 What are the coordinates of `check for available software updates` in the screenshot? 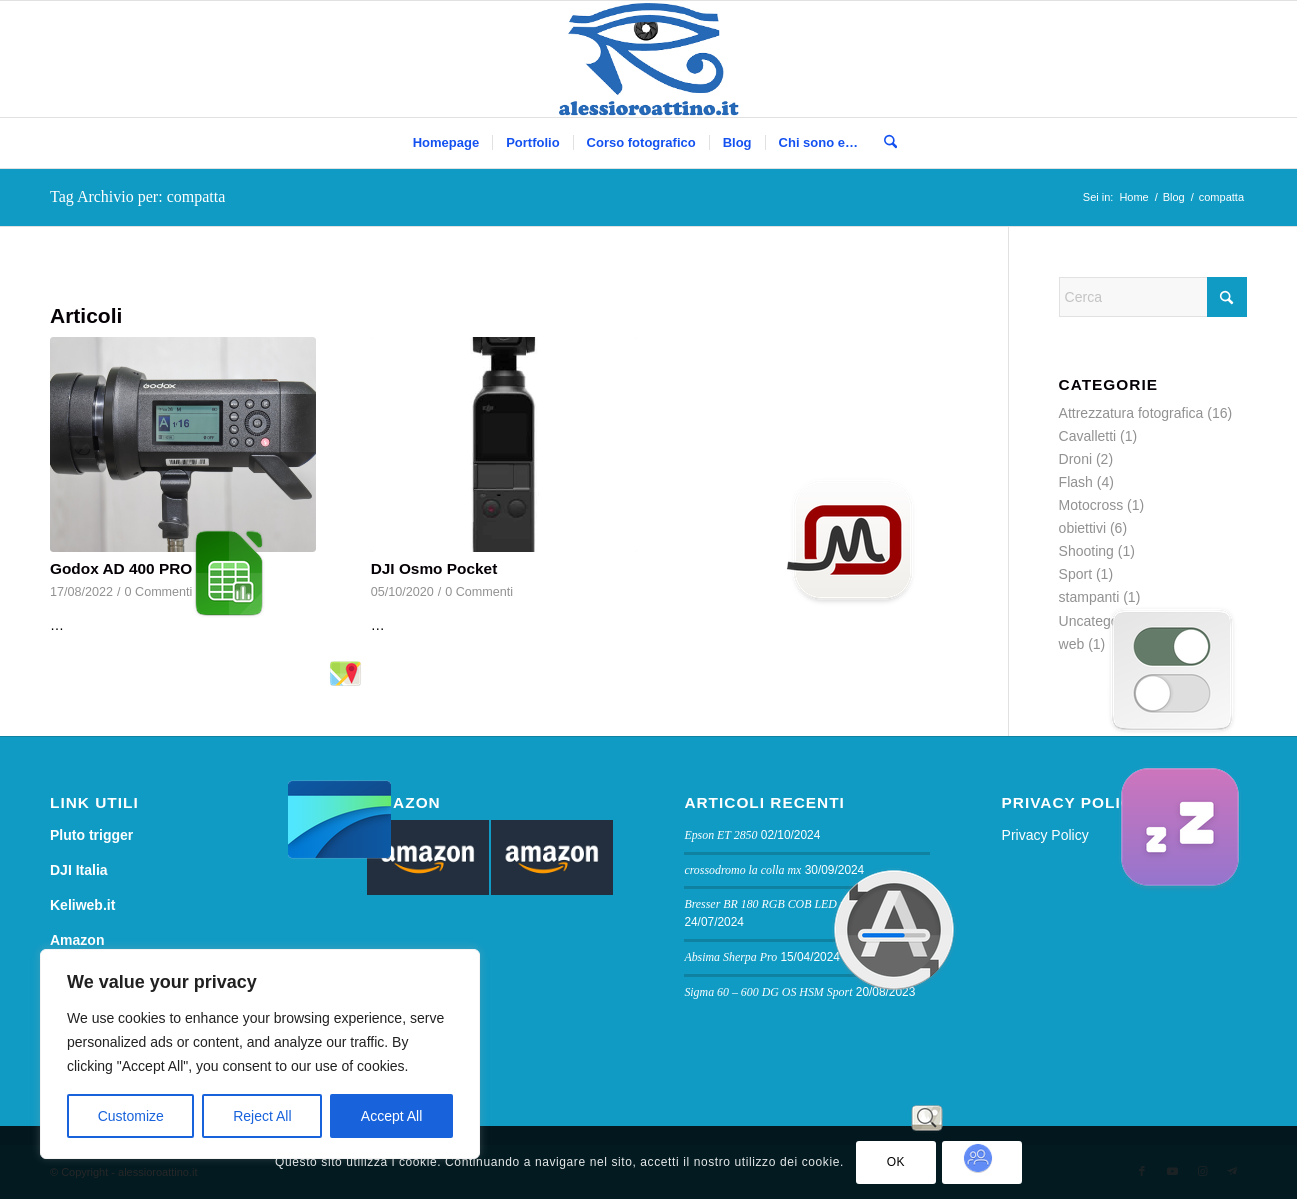 It's located at (894, 930).